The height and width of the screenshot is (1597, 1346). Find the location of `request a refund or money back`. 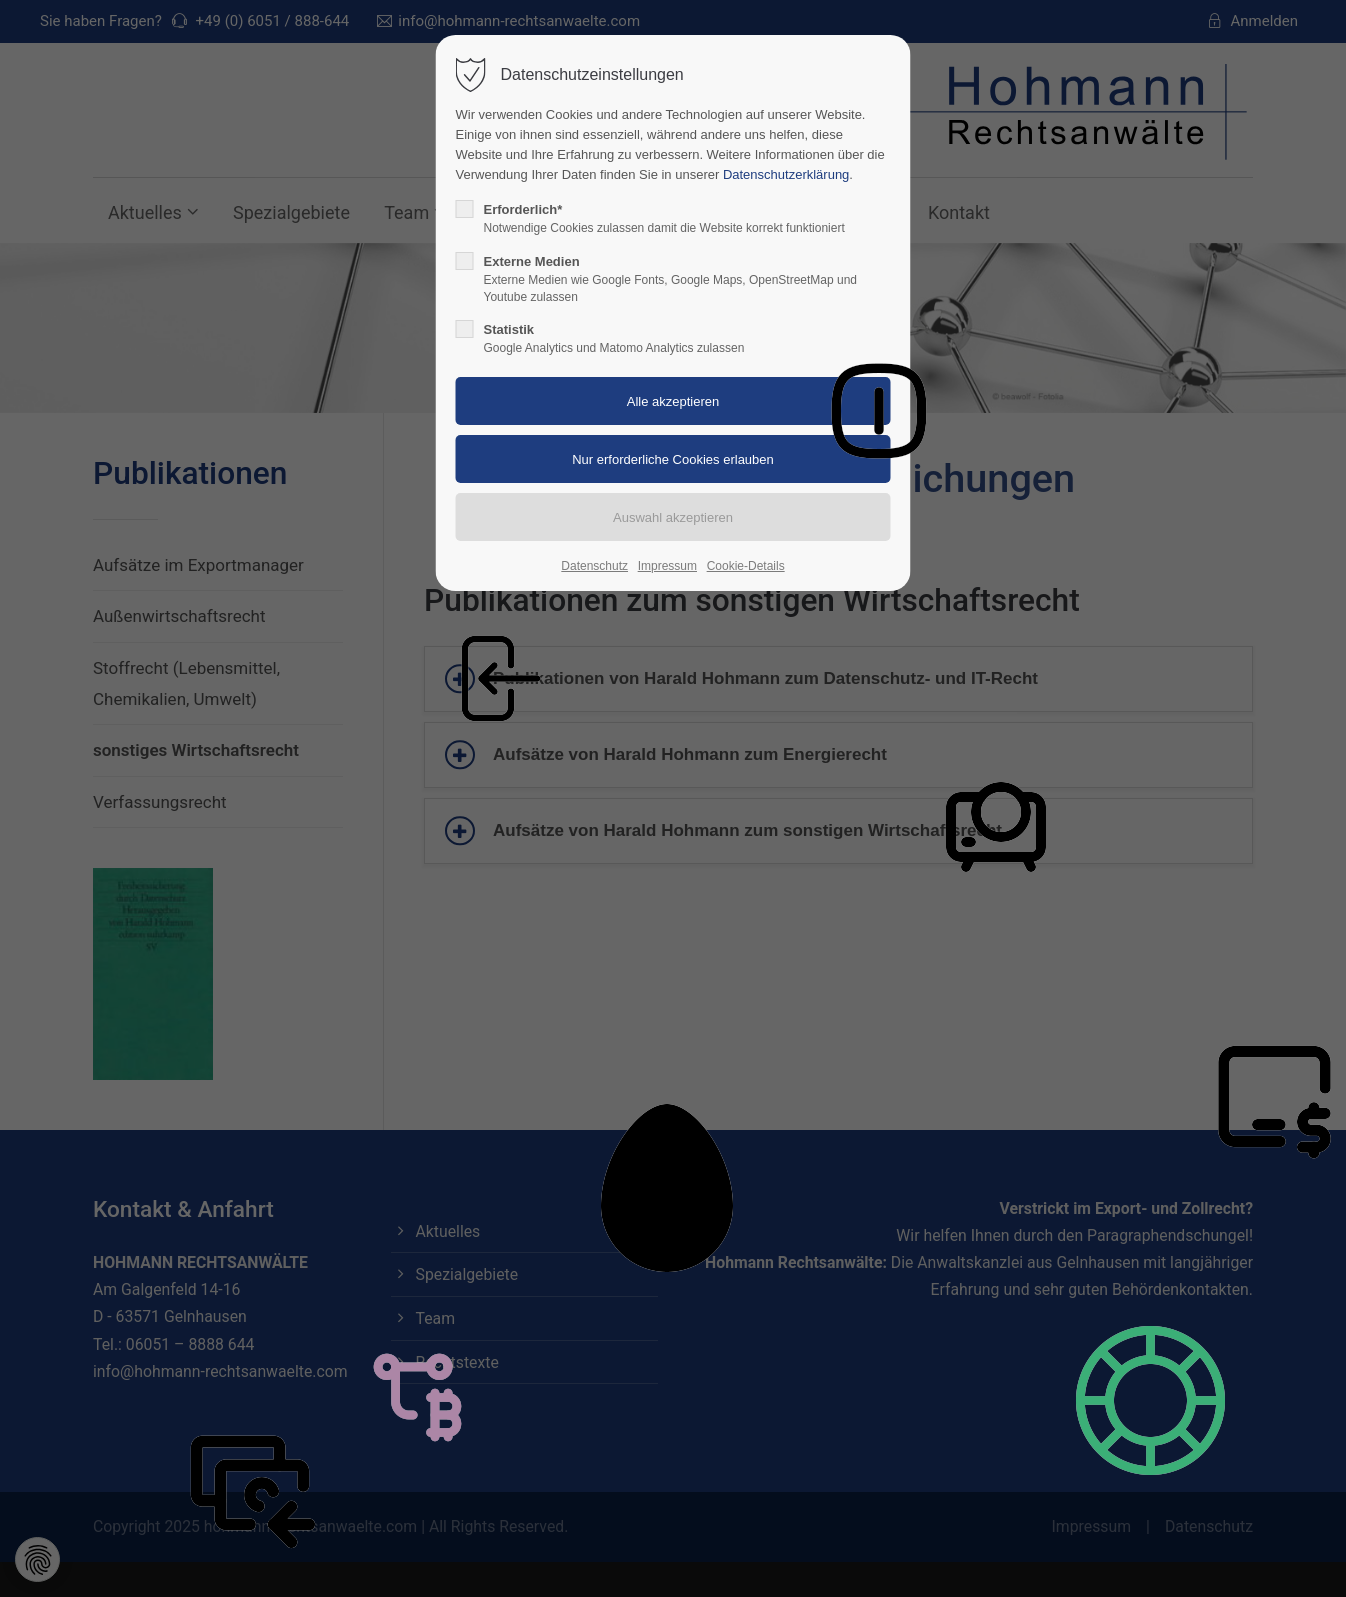

request a refund or money back is located at coordinates (250, 1483).